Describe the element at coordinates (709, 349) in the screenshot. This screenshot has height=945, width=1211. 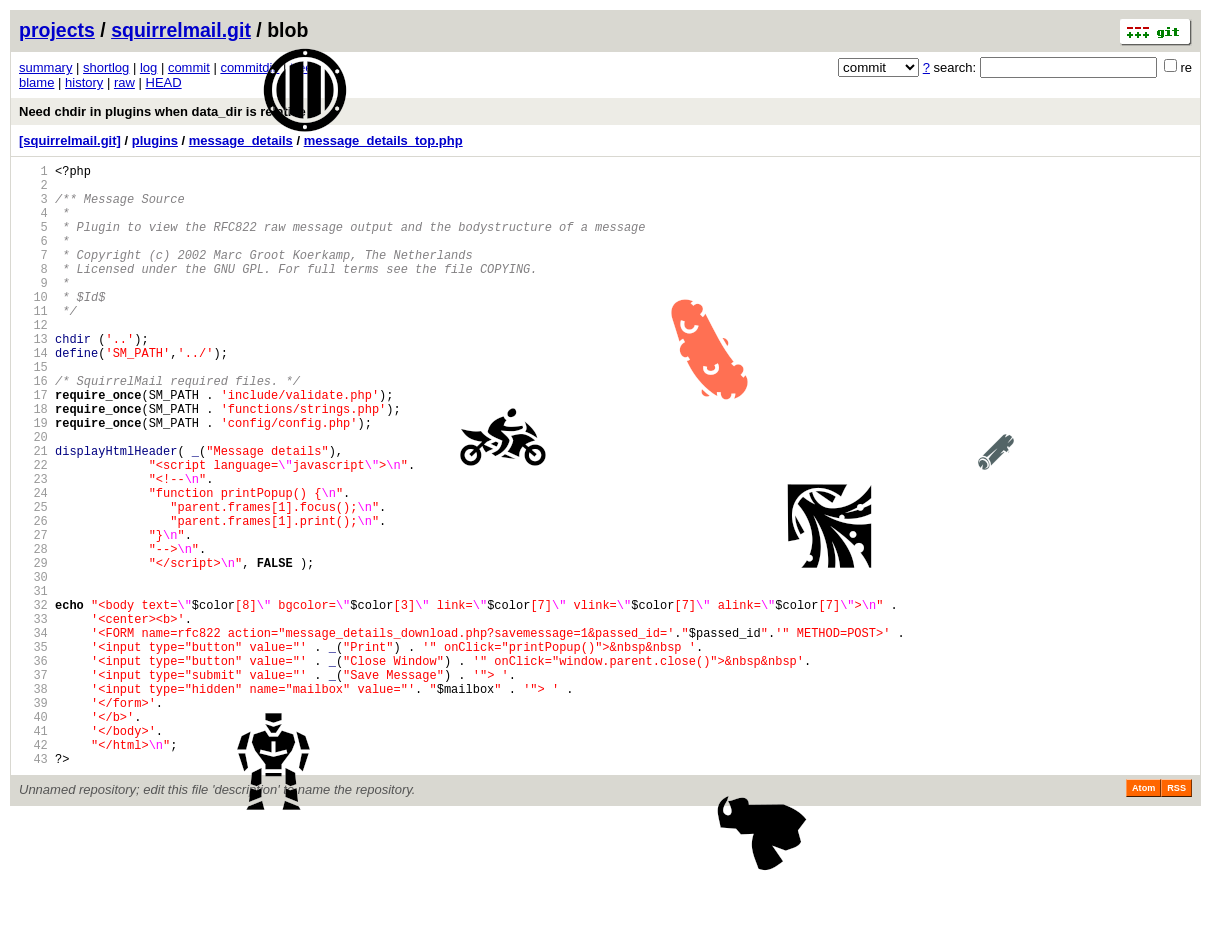
I see `select pickle as a food item or ingredient` at that location.